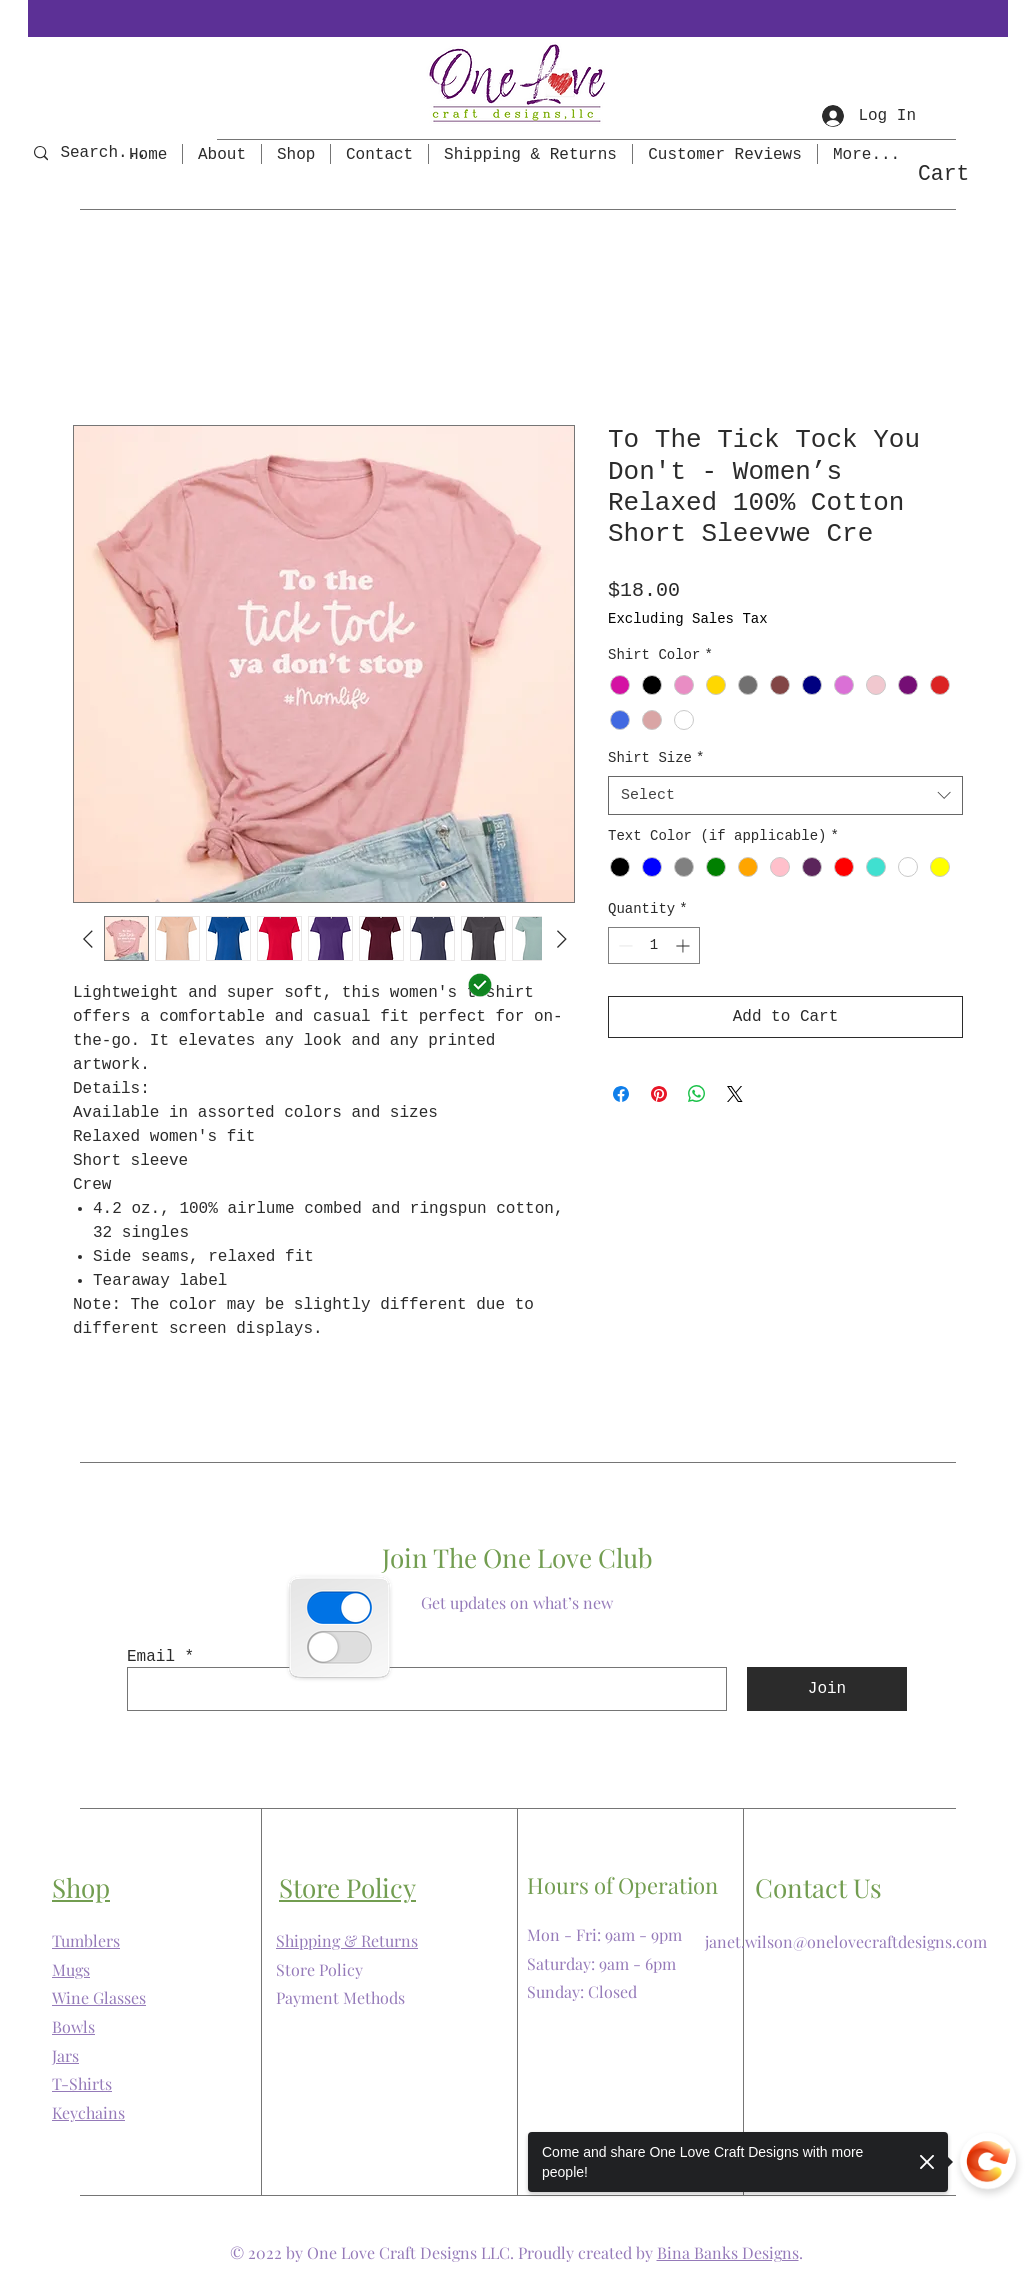 Image resolution: width=1036 pixels, height=2281 pixels. Describe the element at coordinates (480, 985) in the screenshot. I see `confirm or accept an action` at that location.